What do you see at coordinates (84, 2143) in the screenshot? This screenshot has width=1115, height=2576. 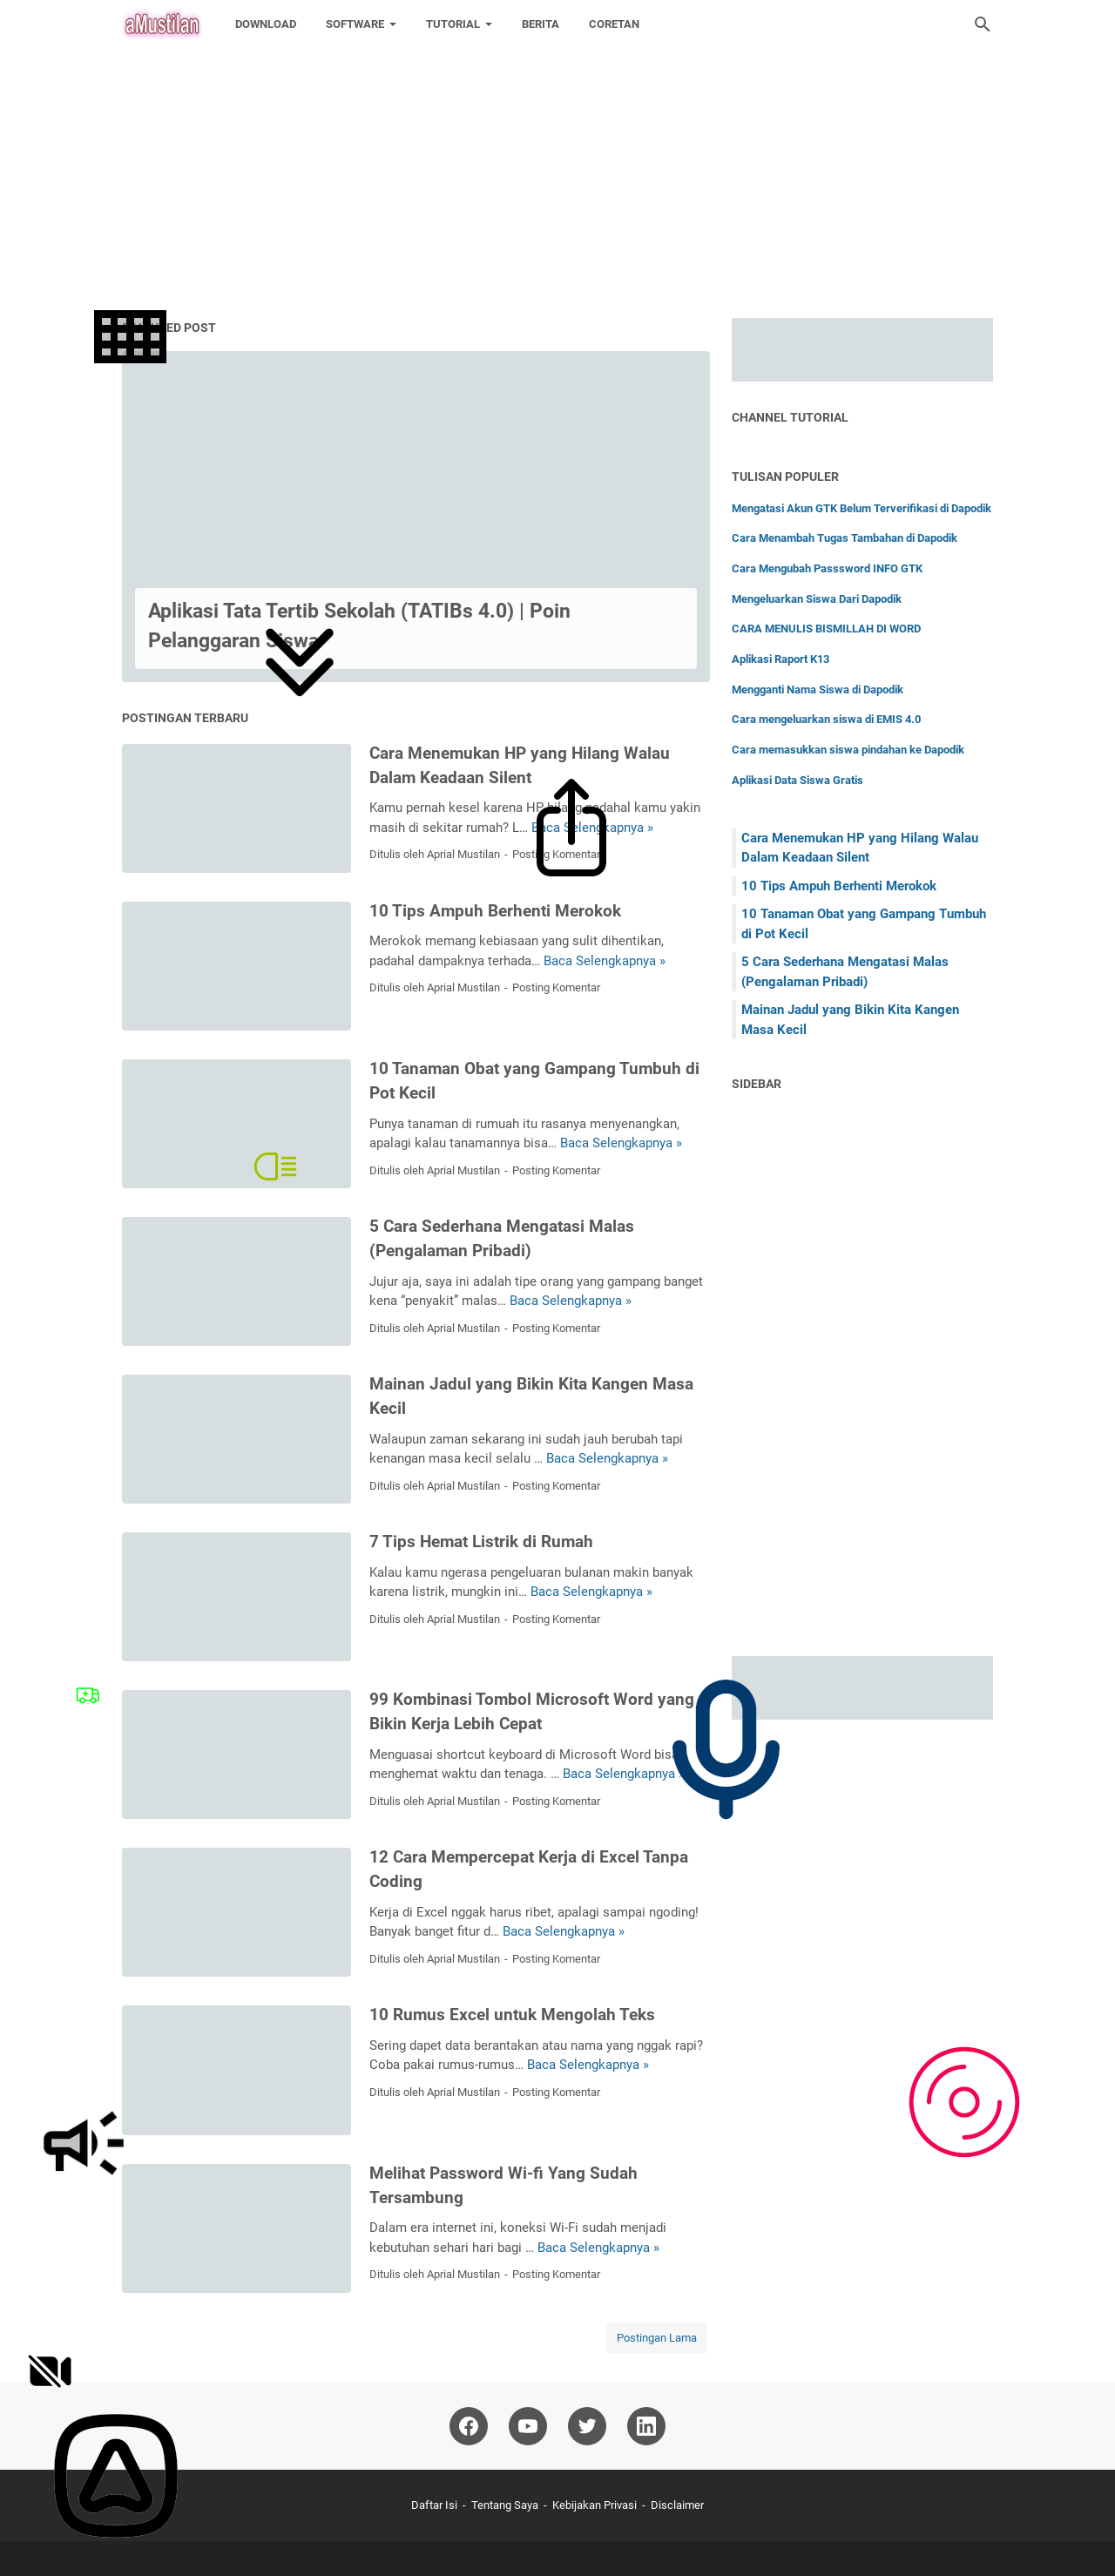 I see `make an announcement or broadcast` at bounding box center [84, 2143].